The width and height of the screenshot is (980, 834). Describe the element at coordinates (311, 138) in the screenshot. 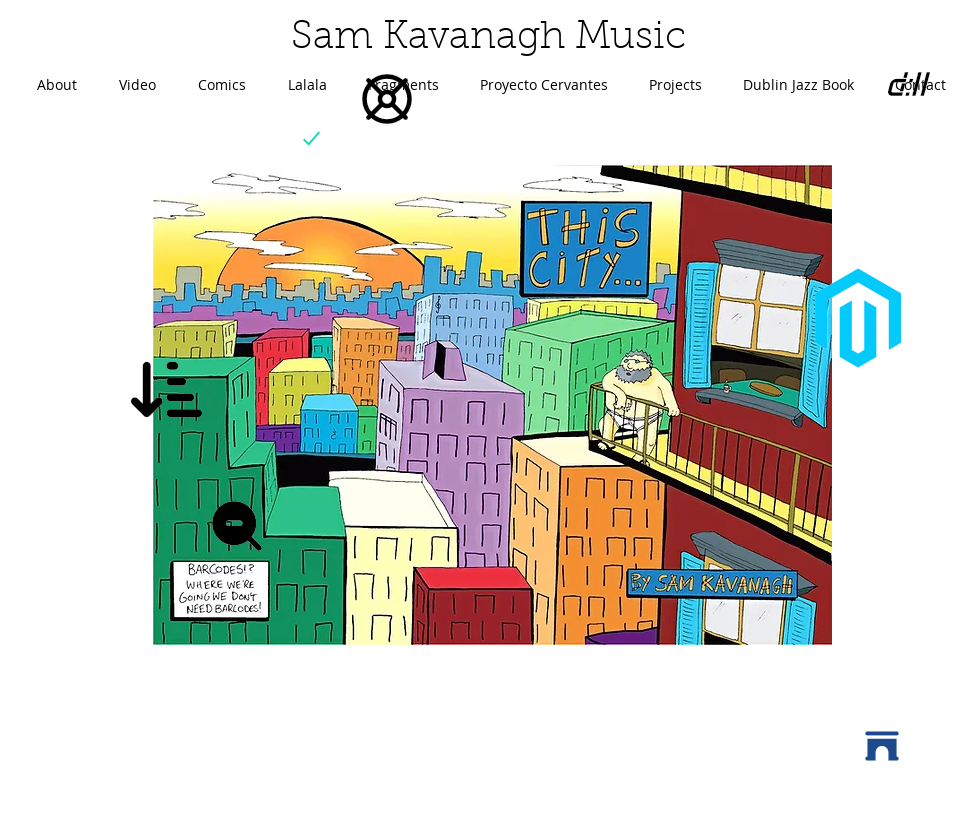

I see `confirm or submit an action` at that location.